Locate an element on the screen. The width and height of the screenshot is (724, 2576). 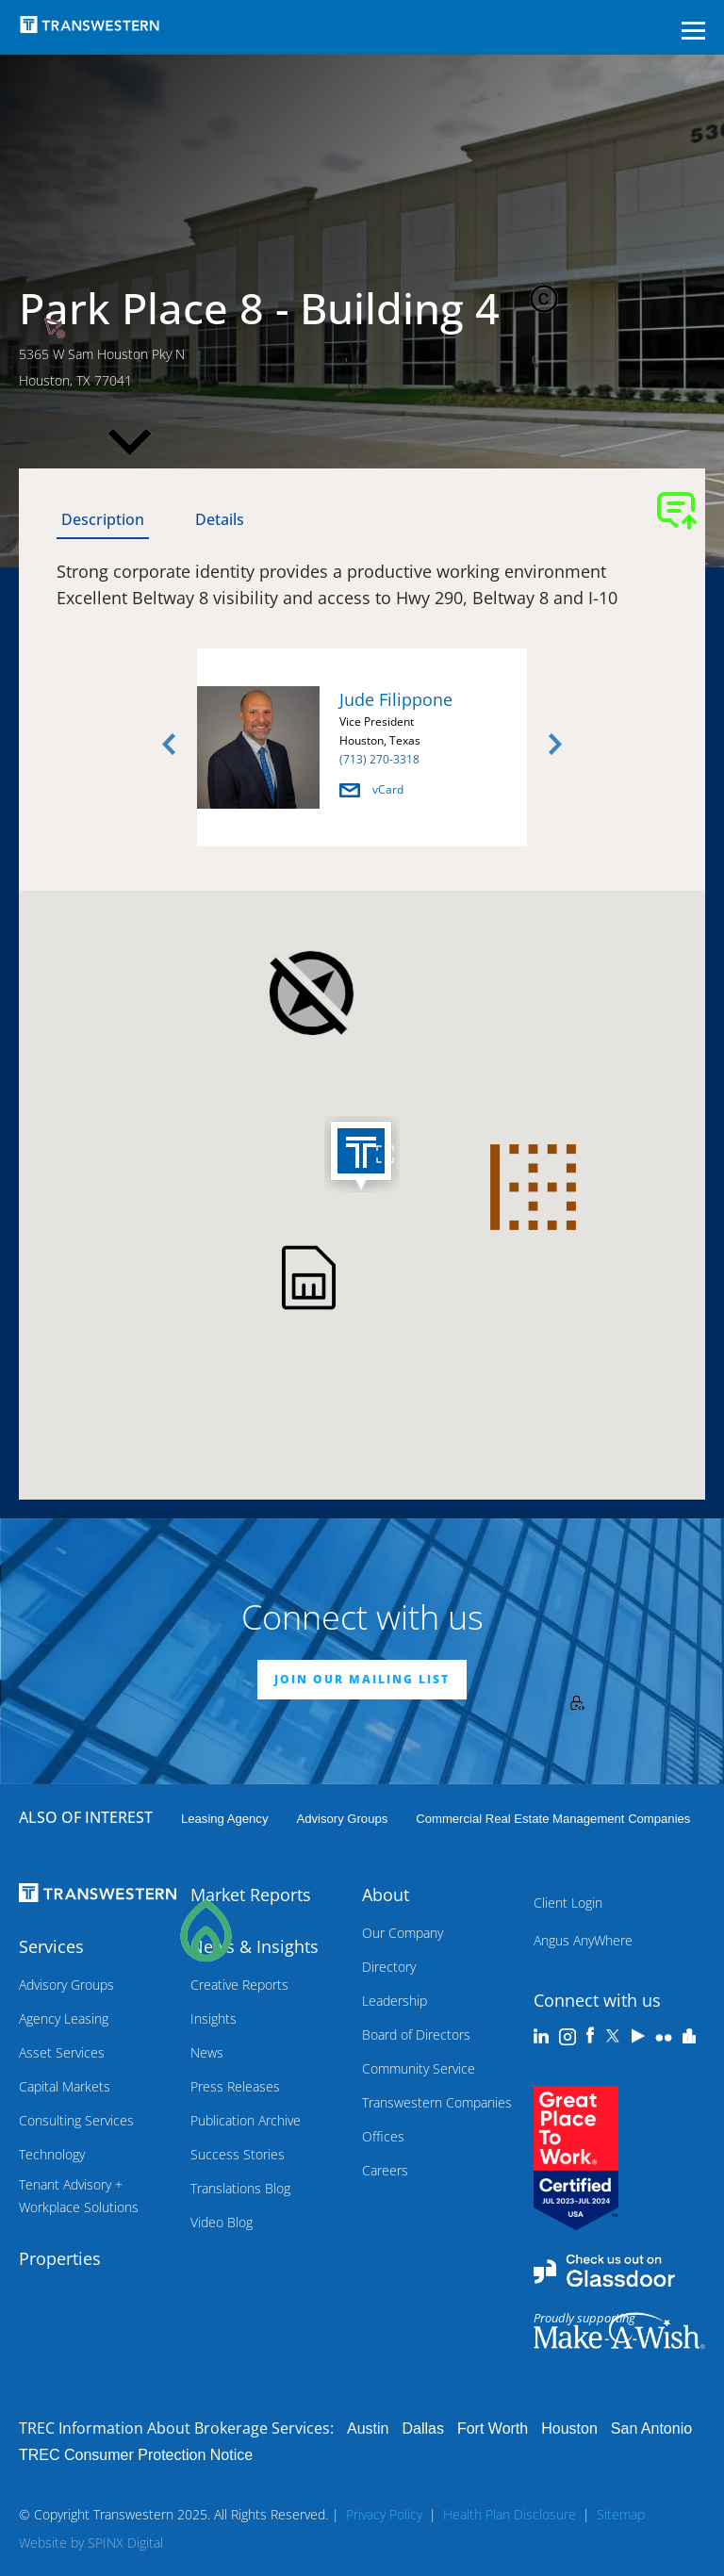
expand a dropdown menu is located at coordinates (129, 441).